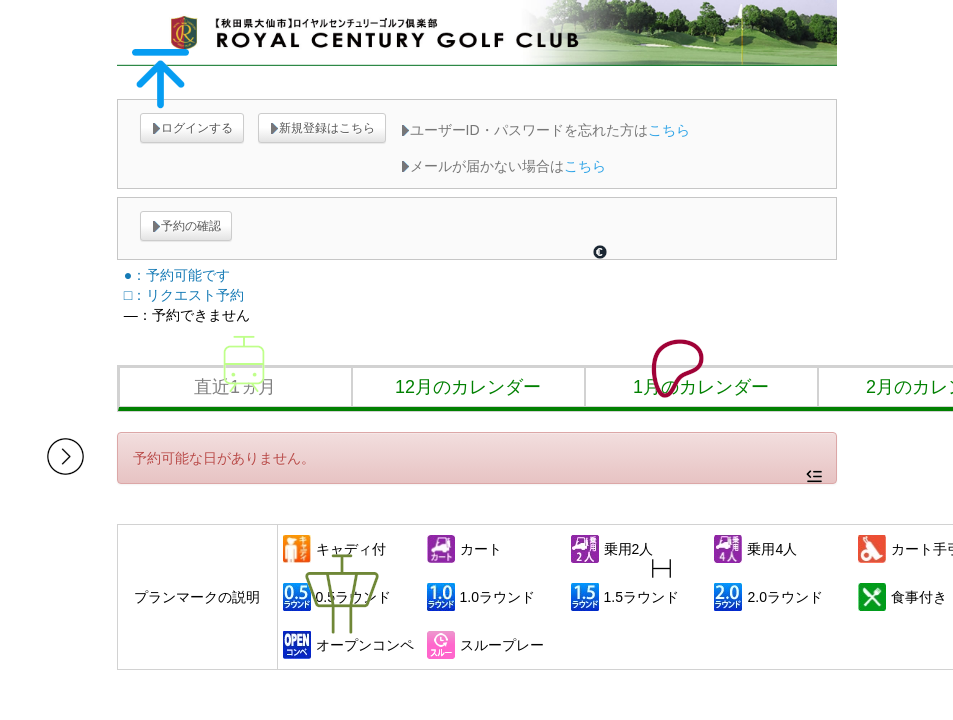  Describe the element at coordinates (661, 568) in the screenshot. I see `format text as a heading` at that location.